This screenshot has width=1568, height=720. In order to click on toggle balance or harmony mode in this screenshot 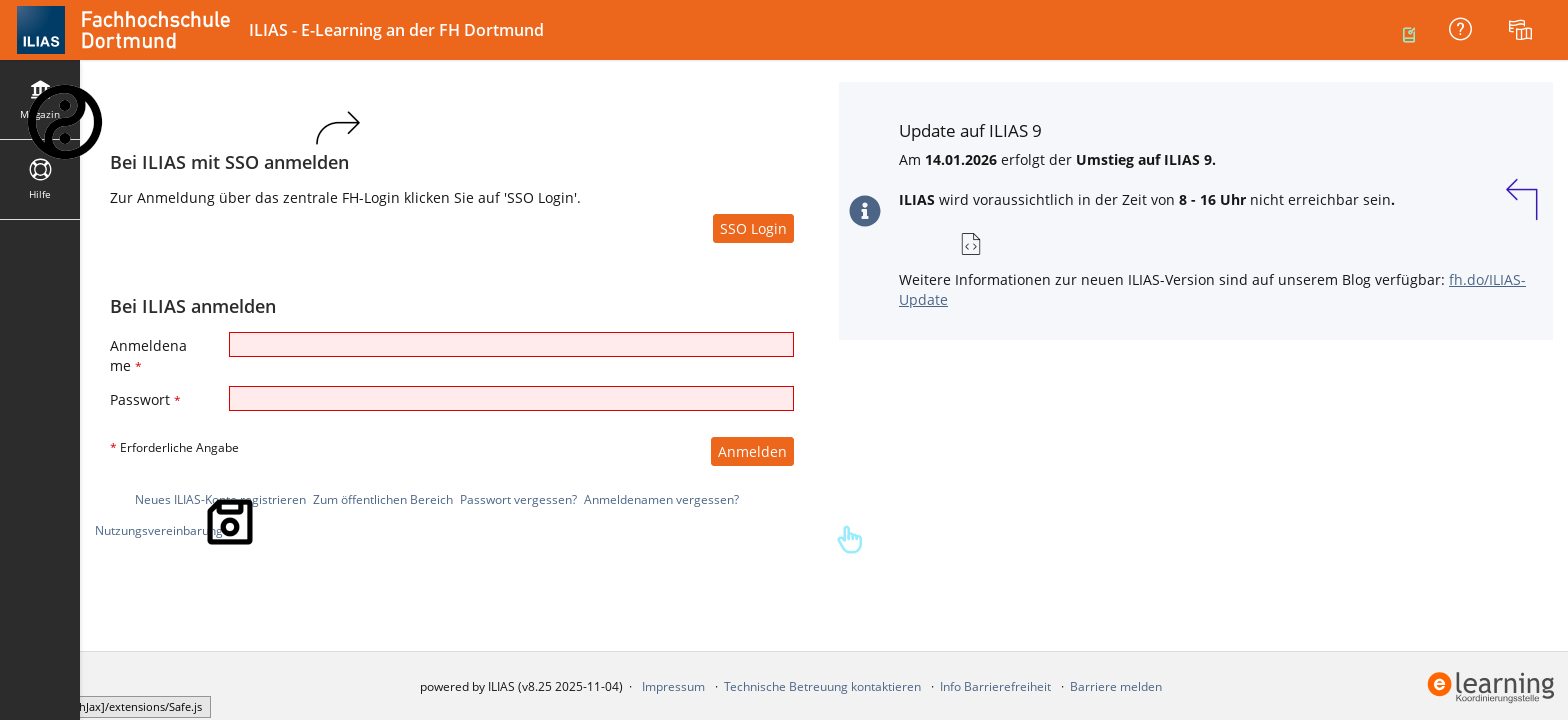, I will do `click(65, 122)`.